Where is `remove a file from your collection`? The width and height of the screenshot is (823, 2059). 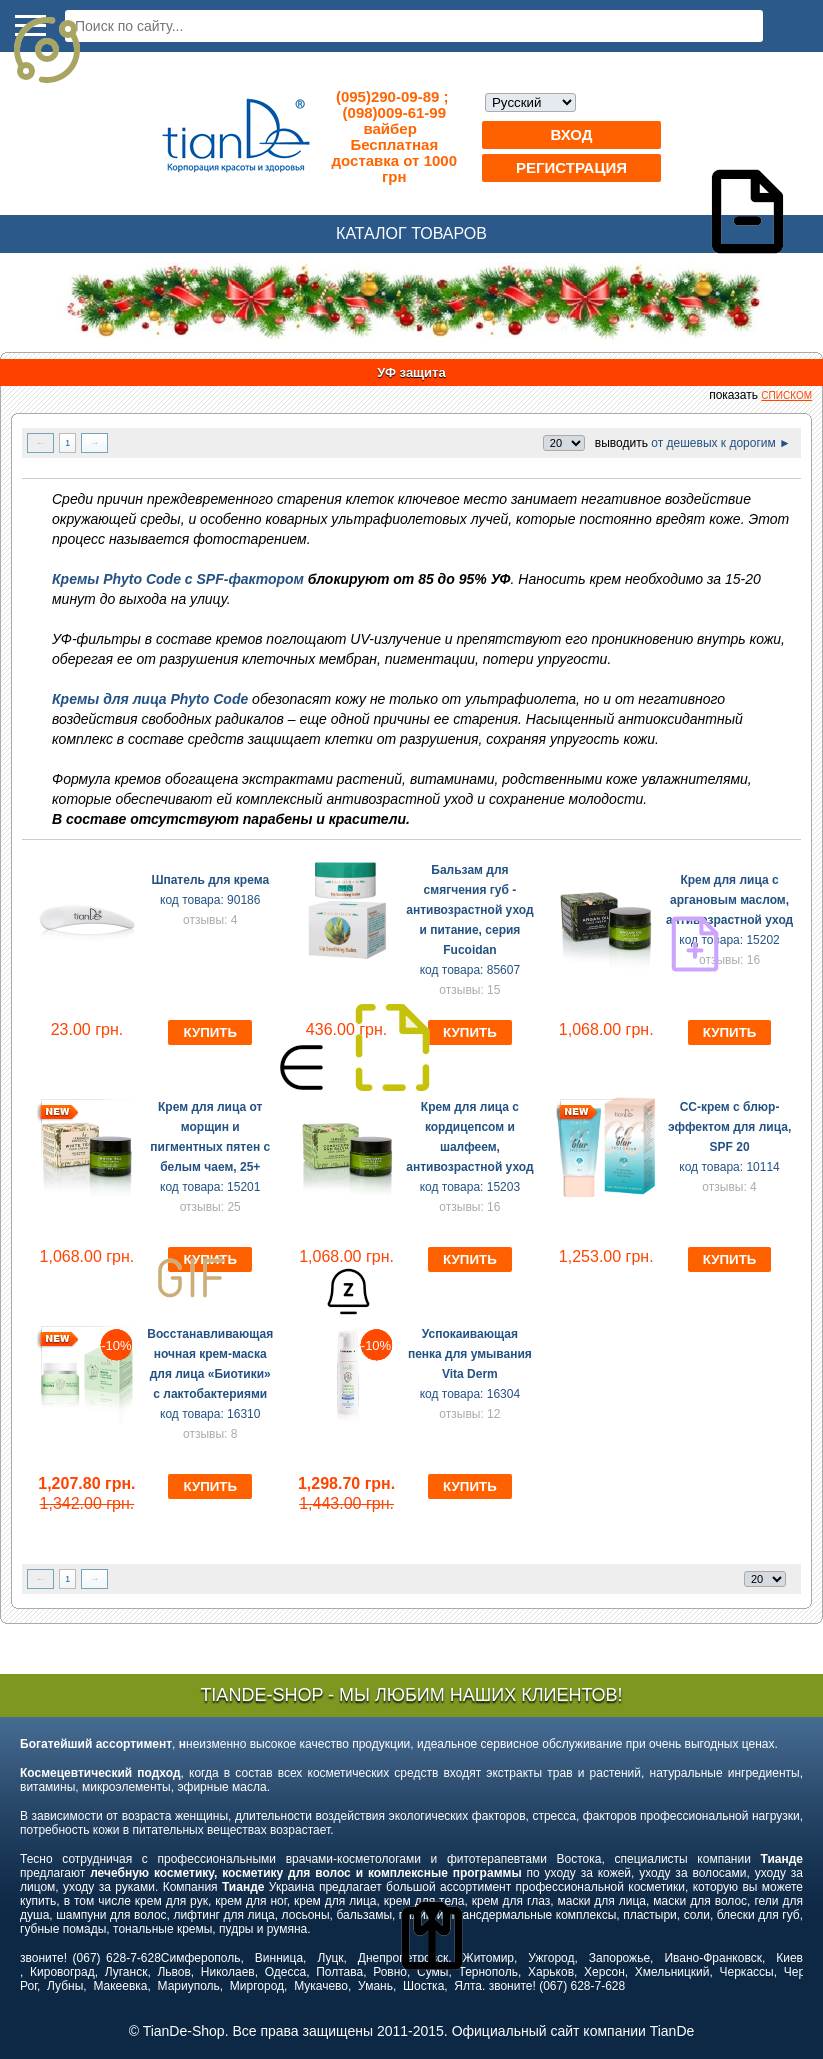 remove a file from your collection is located at coordinates (747, 211).